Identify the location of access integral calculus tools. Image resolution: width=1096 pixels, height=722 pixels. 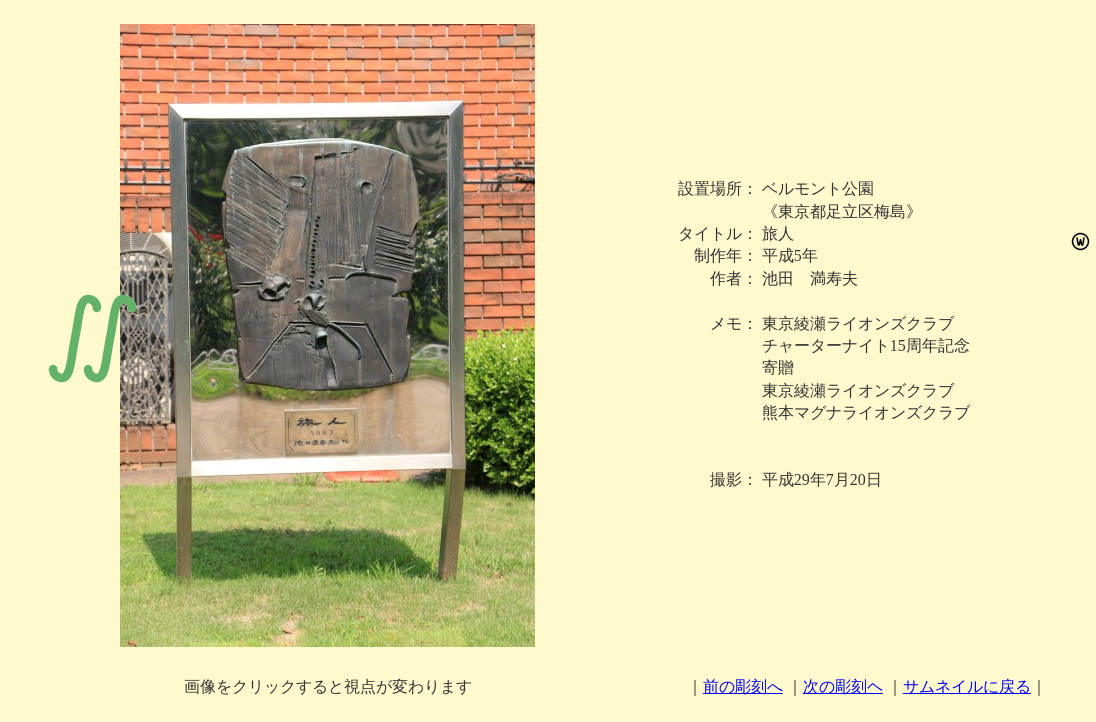
(92, 338).